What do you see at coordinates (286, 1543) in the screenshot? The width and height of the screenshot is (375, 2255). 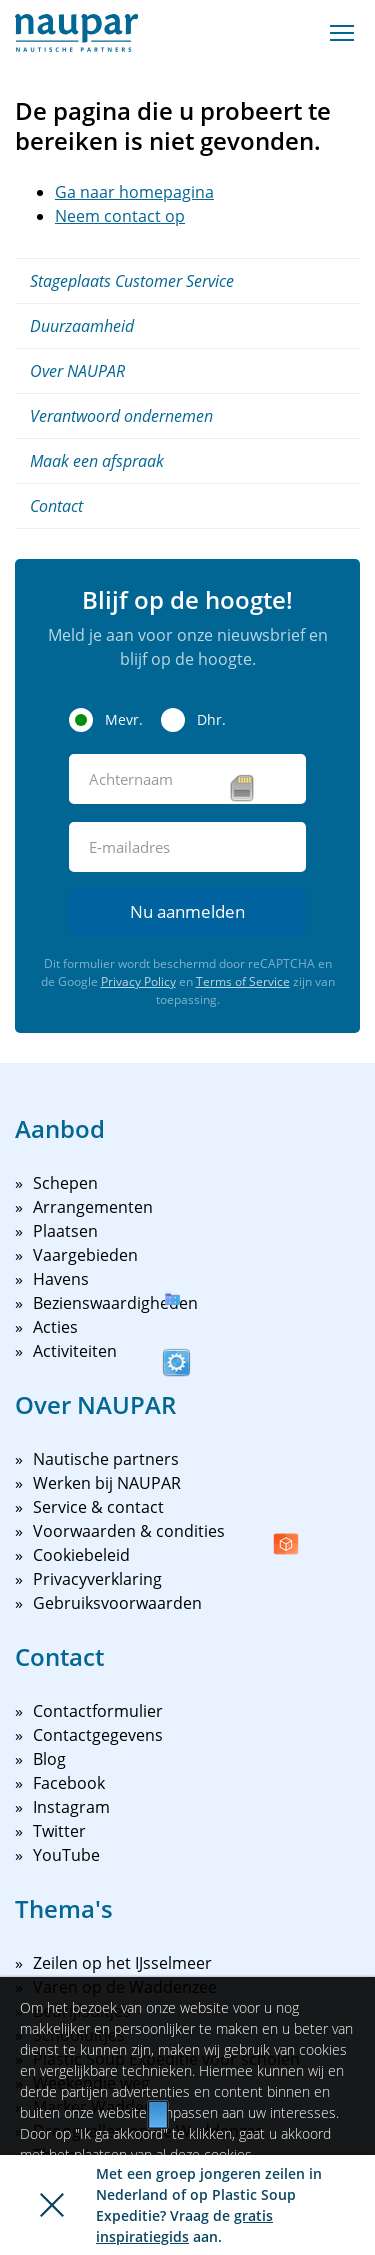 I see `open a 3D model file in STL format` at bounding box center [286, 1543].